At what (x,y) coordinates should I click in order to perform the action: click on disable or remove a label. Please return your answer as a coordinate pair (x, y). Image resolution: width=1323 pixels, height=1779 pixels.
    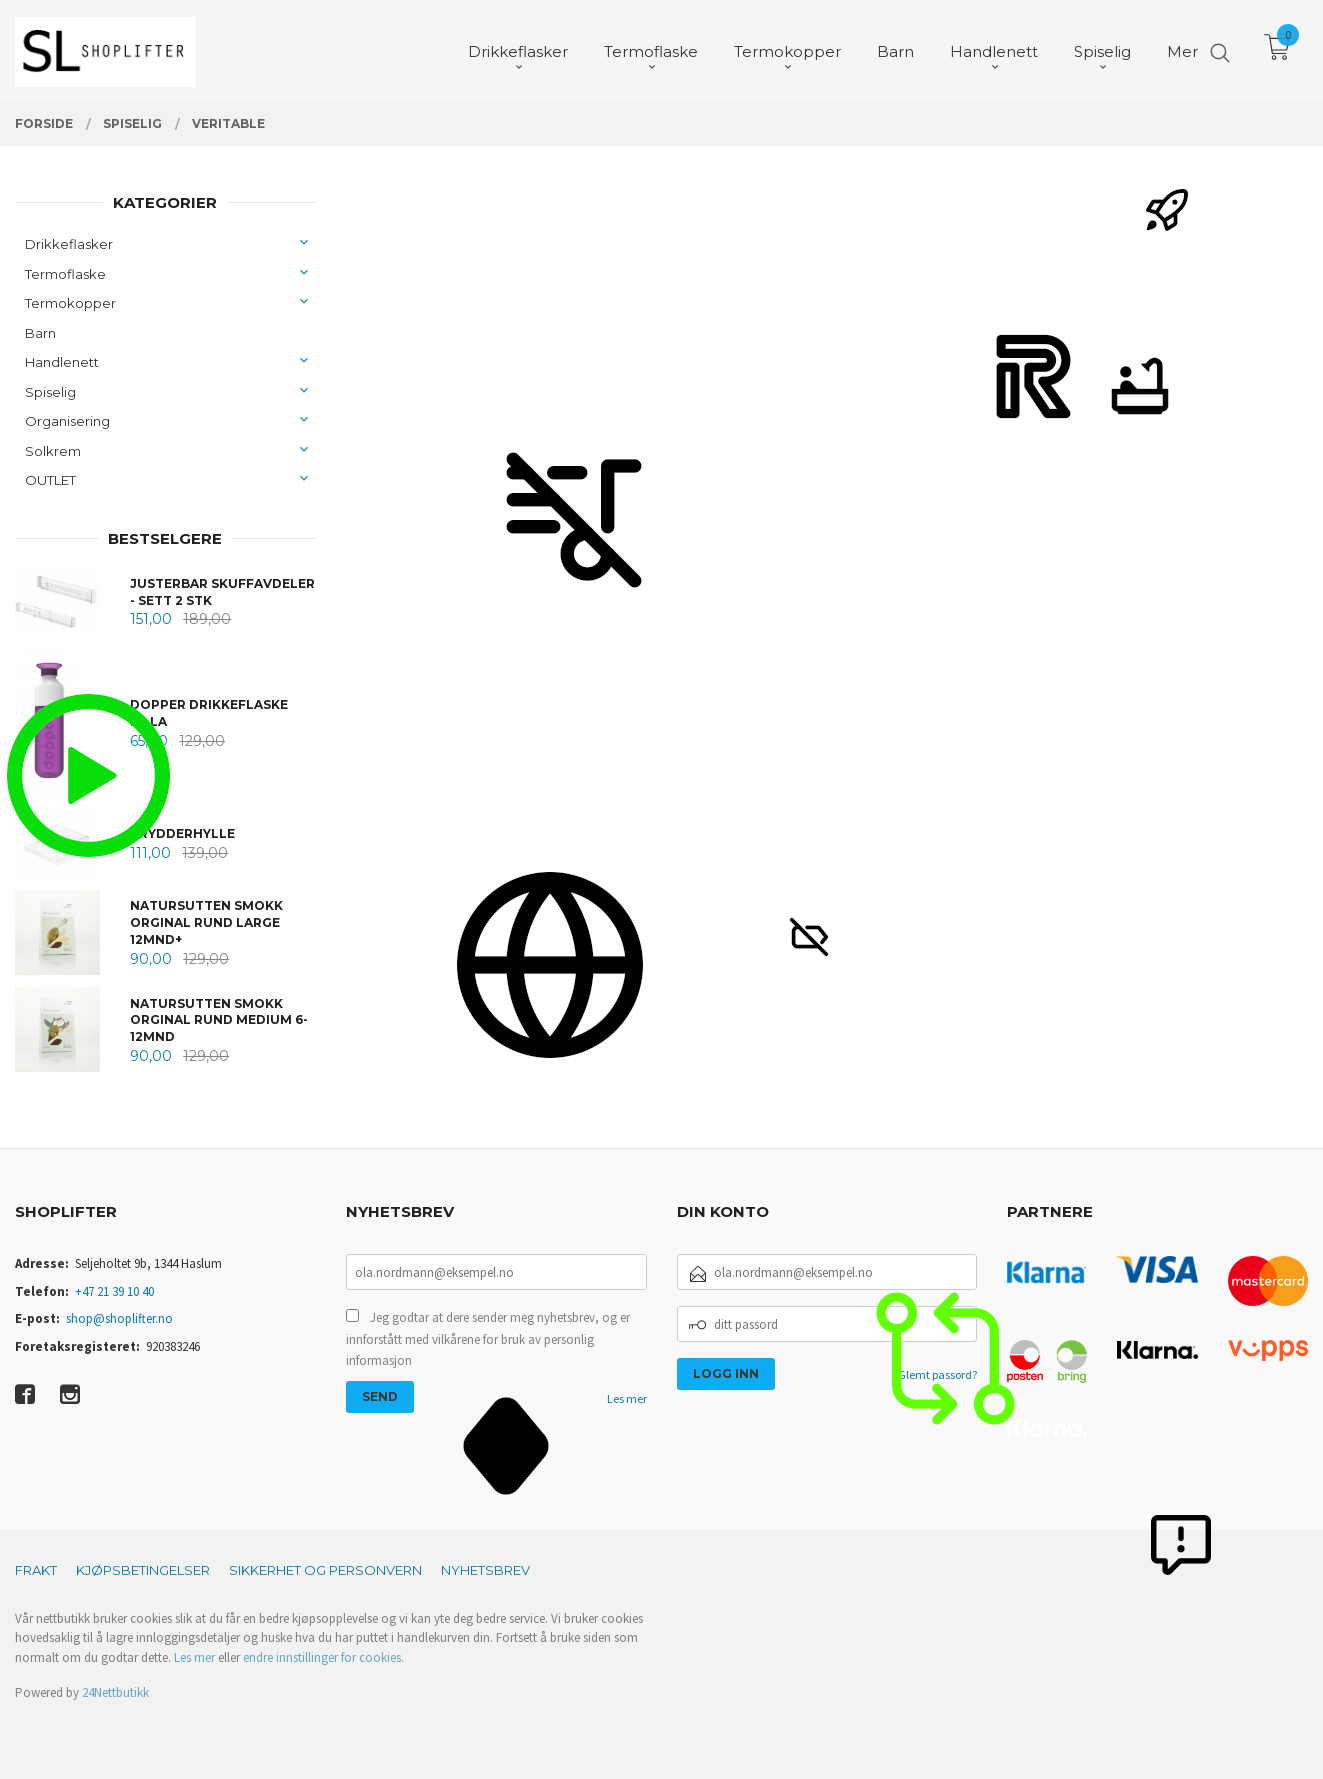
    Looking at the image, I should click on (809, 937).